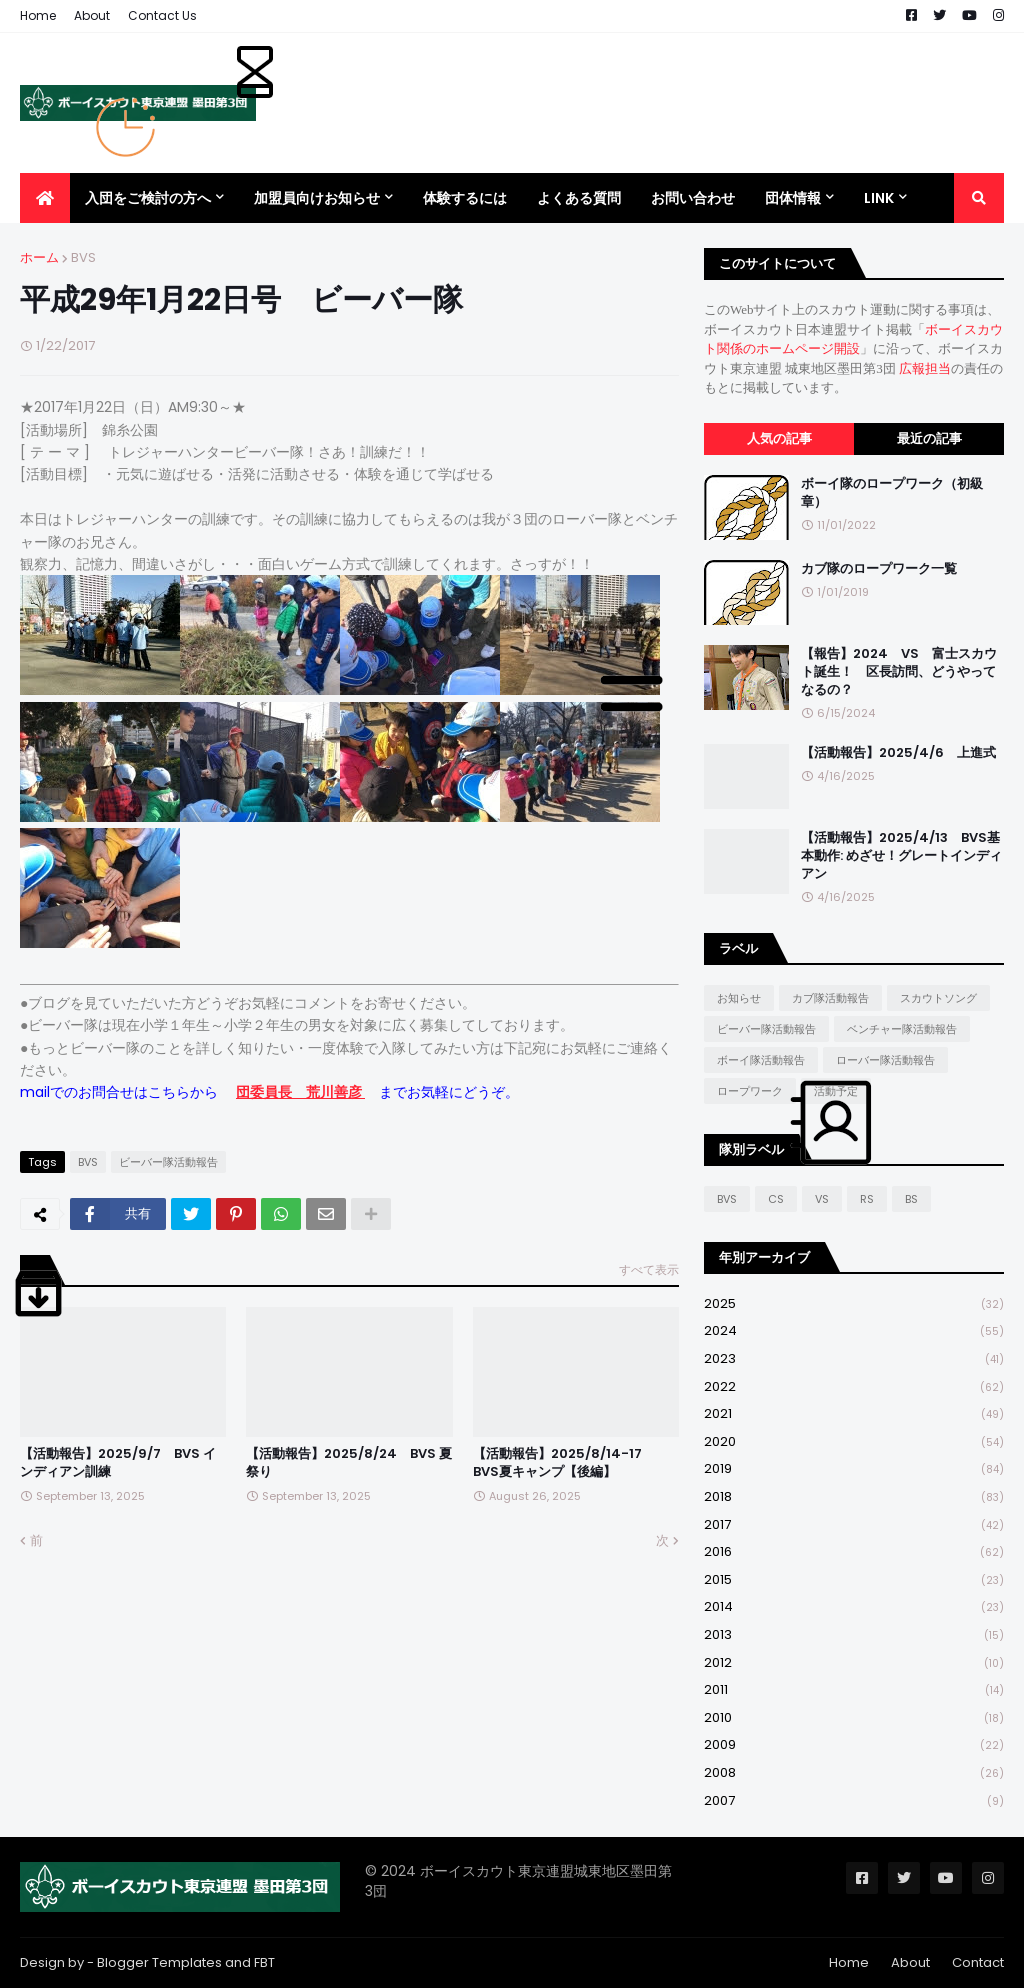 The height and width of the screenshot is (1988, 1024). What do you see at coordinates (631, 693) in the screenshot?
I see `equals or comparison function` at bounding box center [631, 693].